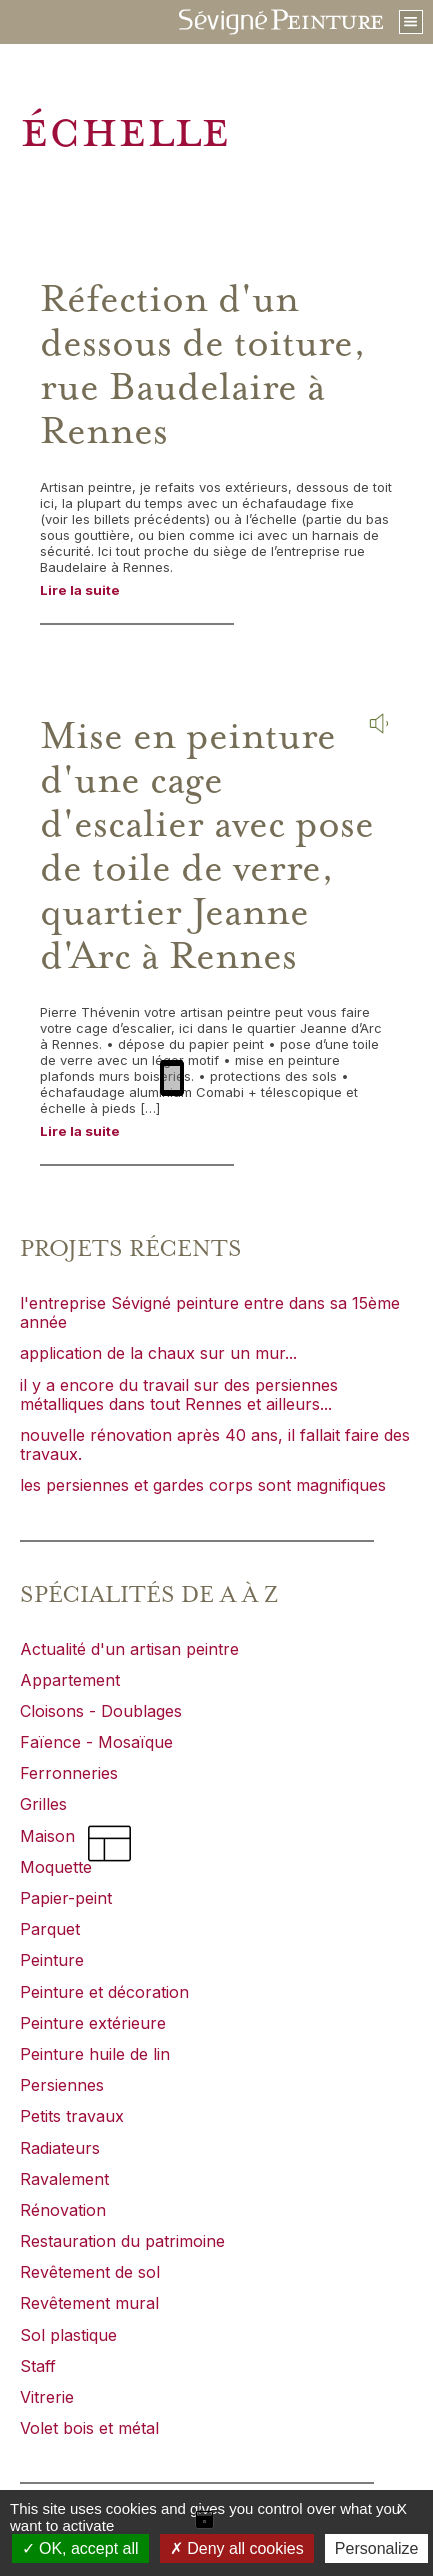  What do you see at coordinates (380, 723) in the screenshot?
I see `audio playing at low volume` at bounding box center [380, 723].